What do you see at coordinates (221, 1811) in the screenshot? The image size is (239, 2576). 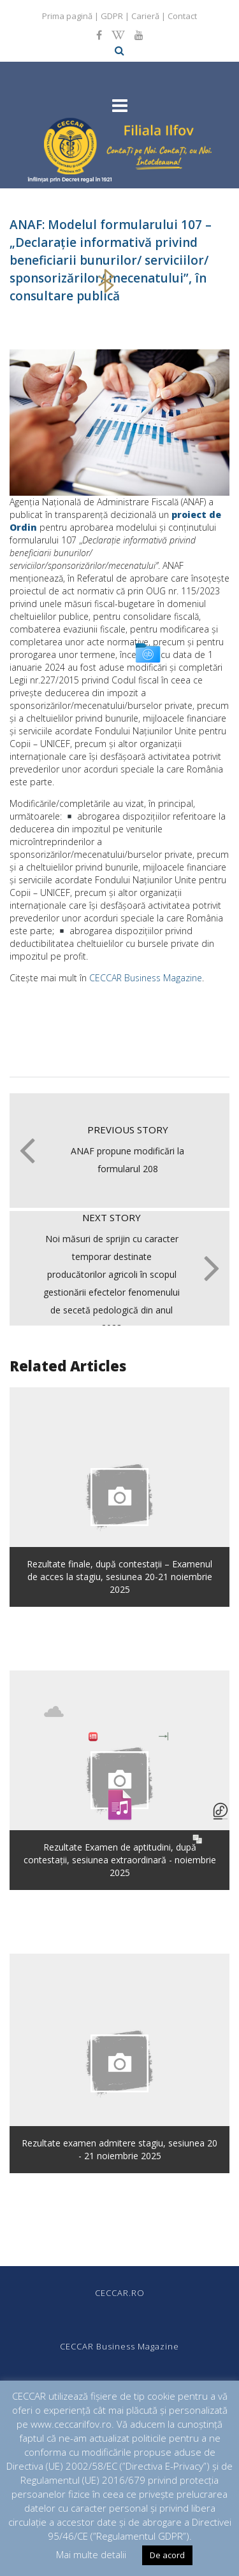 I see `launch fedora linux installer` at bounding box center [221, 1811].